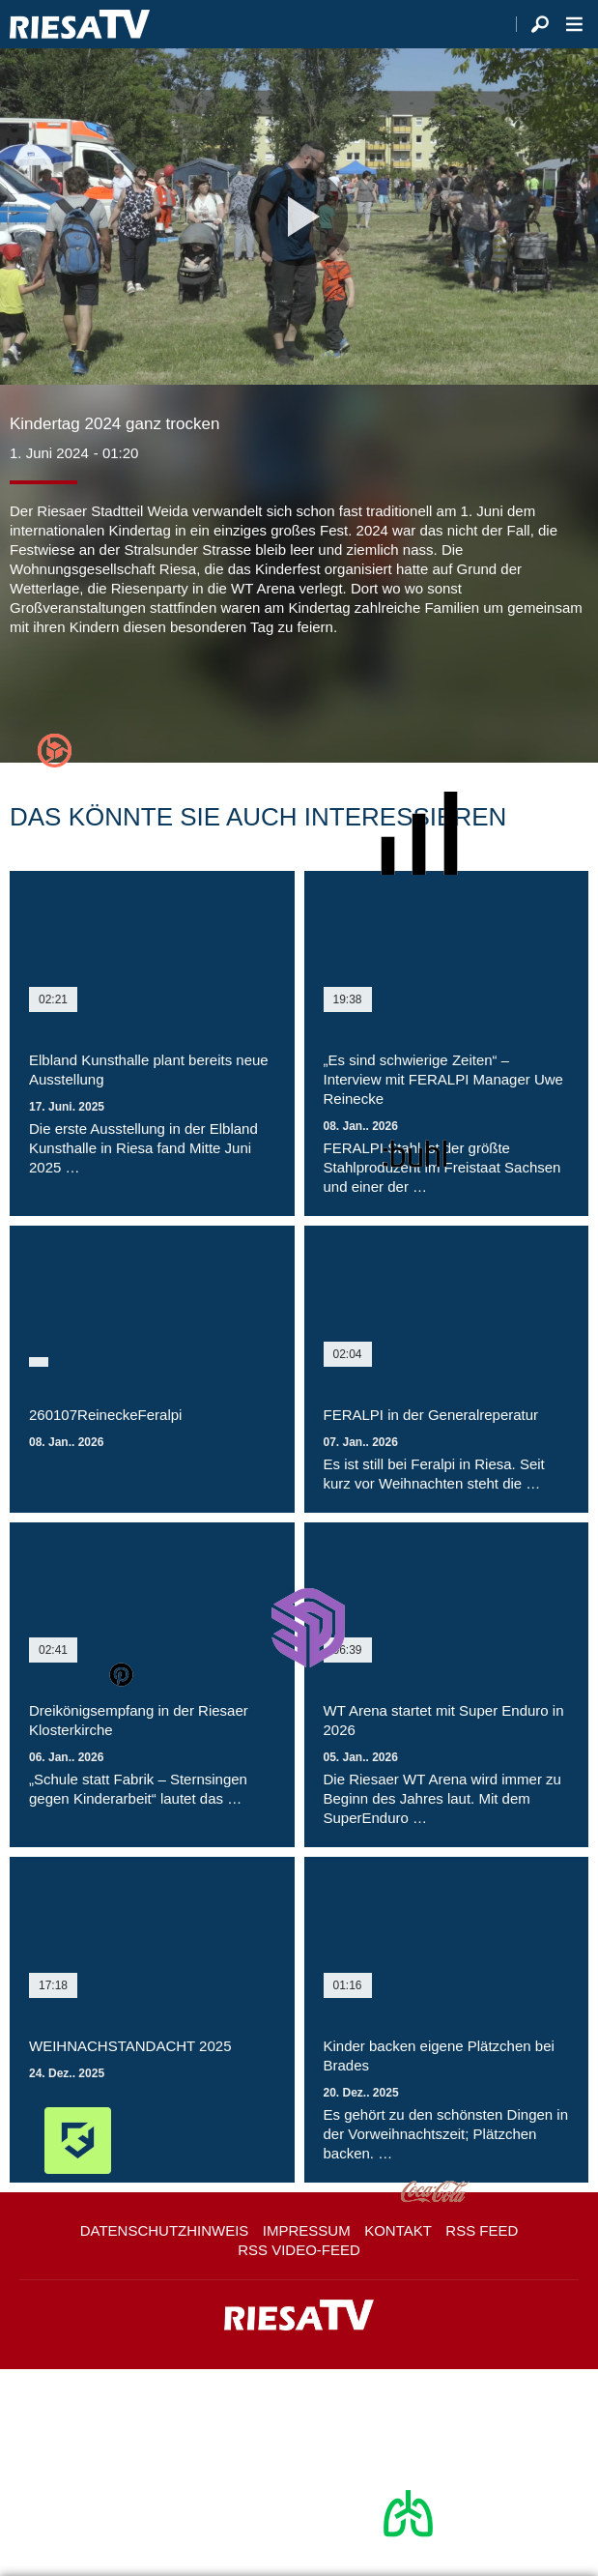  Describe the element at coordinates (77, 2140) in the screenshot. I see `clubforce app or service logo` at that location.